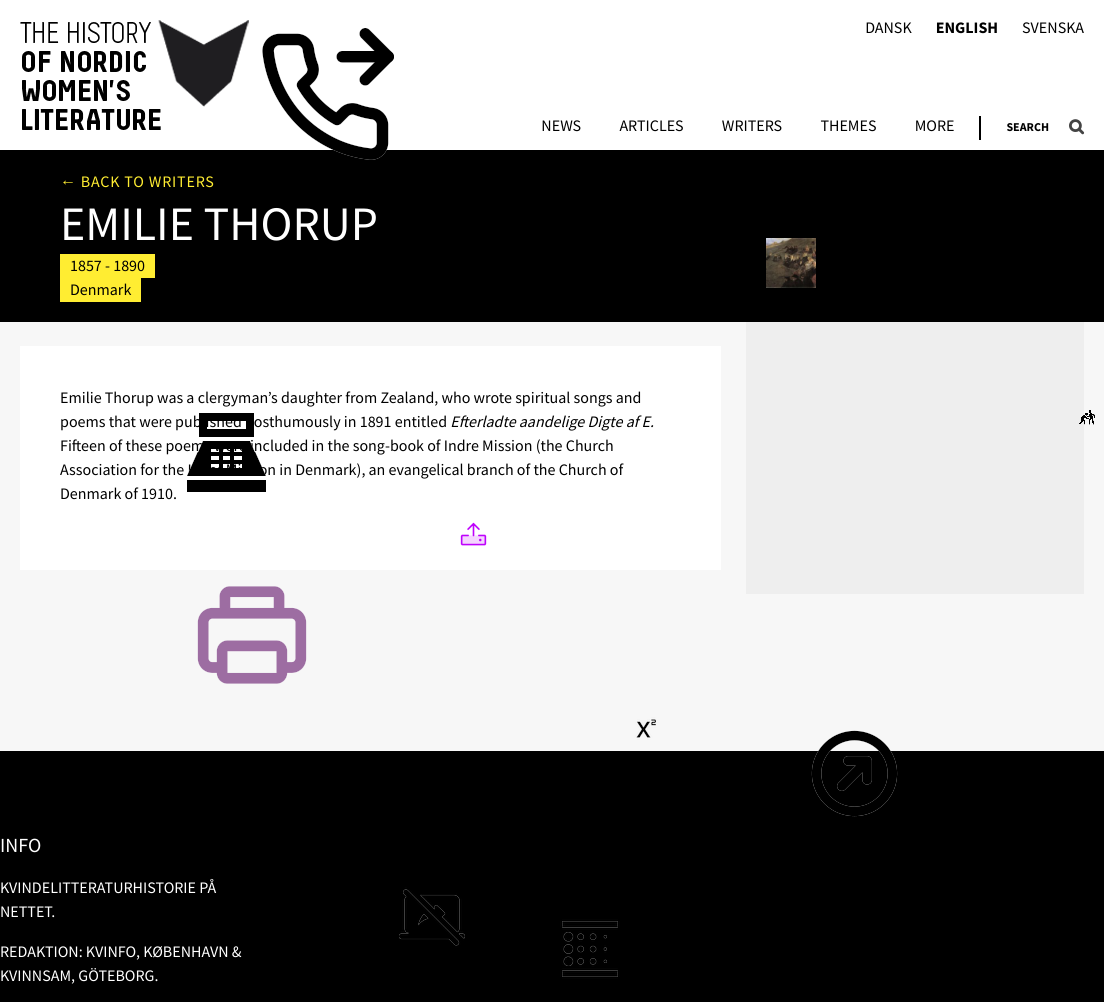  What do you see at coordinates (325, 97) in the screenshot?
I see `forward an incoming call` at bounding box center [325, 97].